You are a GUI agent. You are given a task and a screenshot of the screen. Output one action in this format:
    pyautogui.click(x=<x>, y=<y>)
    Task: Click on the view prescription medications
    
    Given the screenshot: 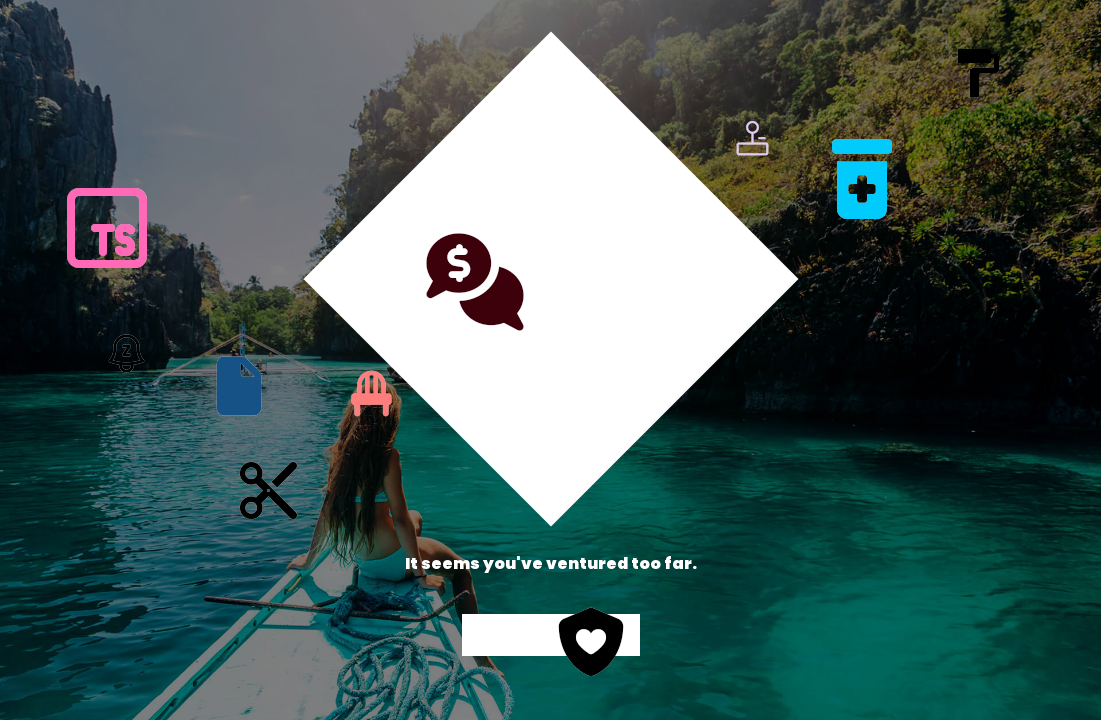 What is the action you would take?
    pyautogui.click(x=862, y=179)
    